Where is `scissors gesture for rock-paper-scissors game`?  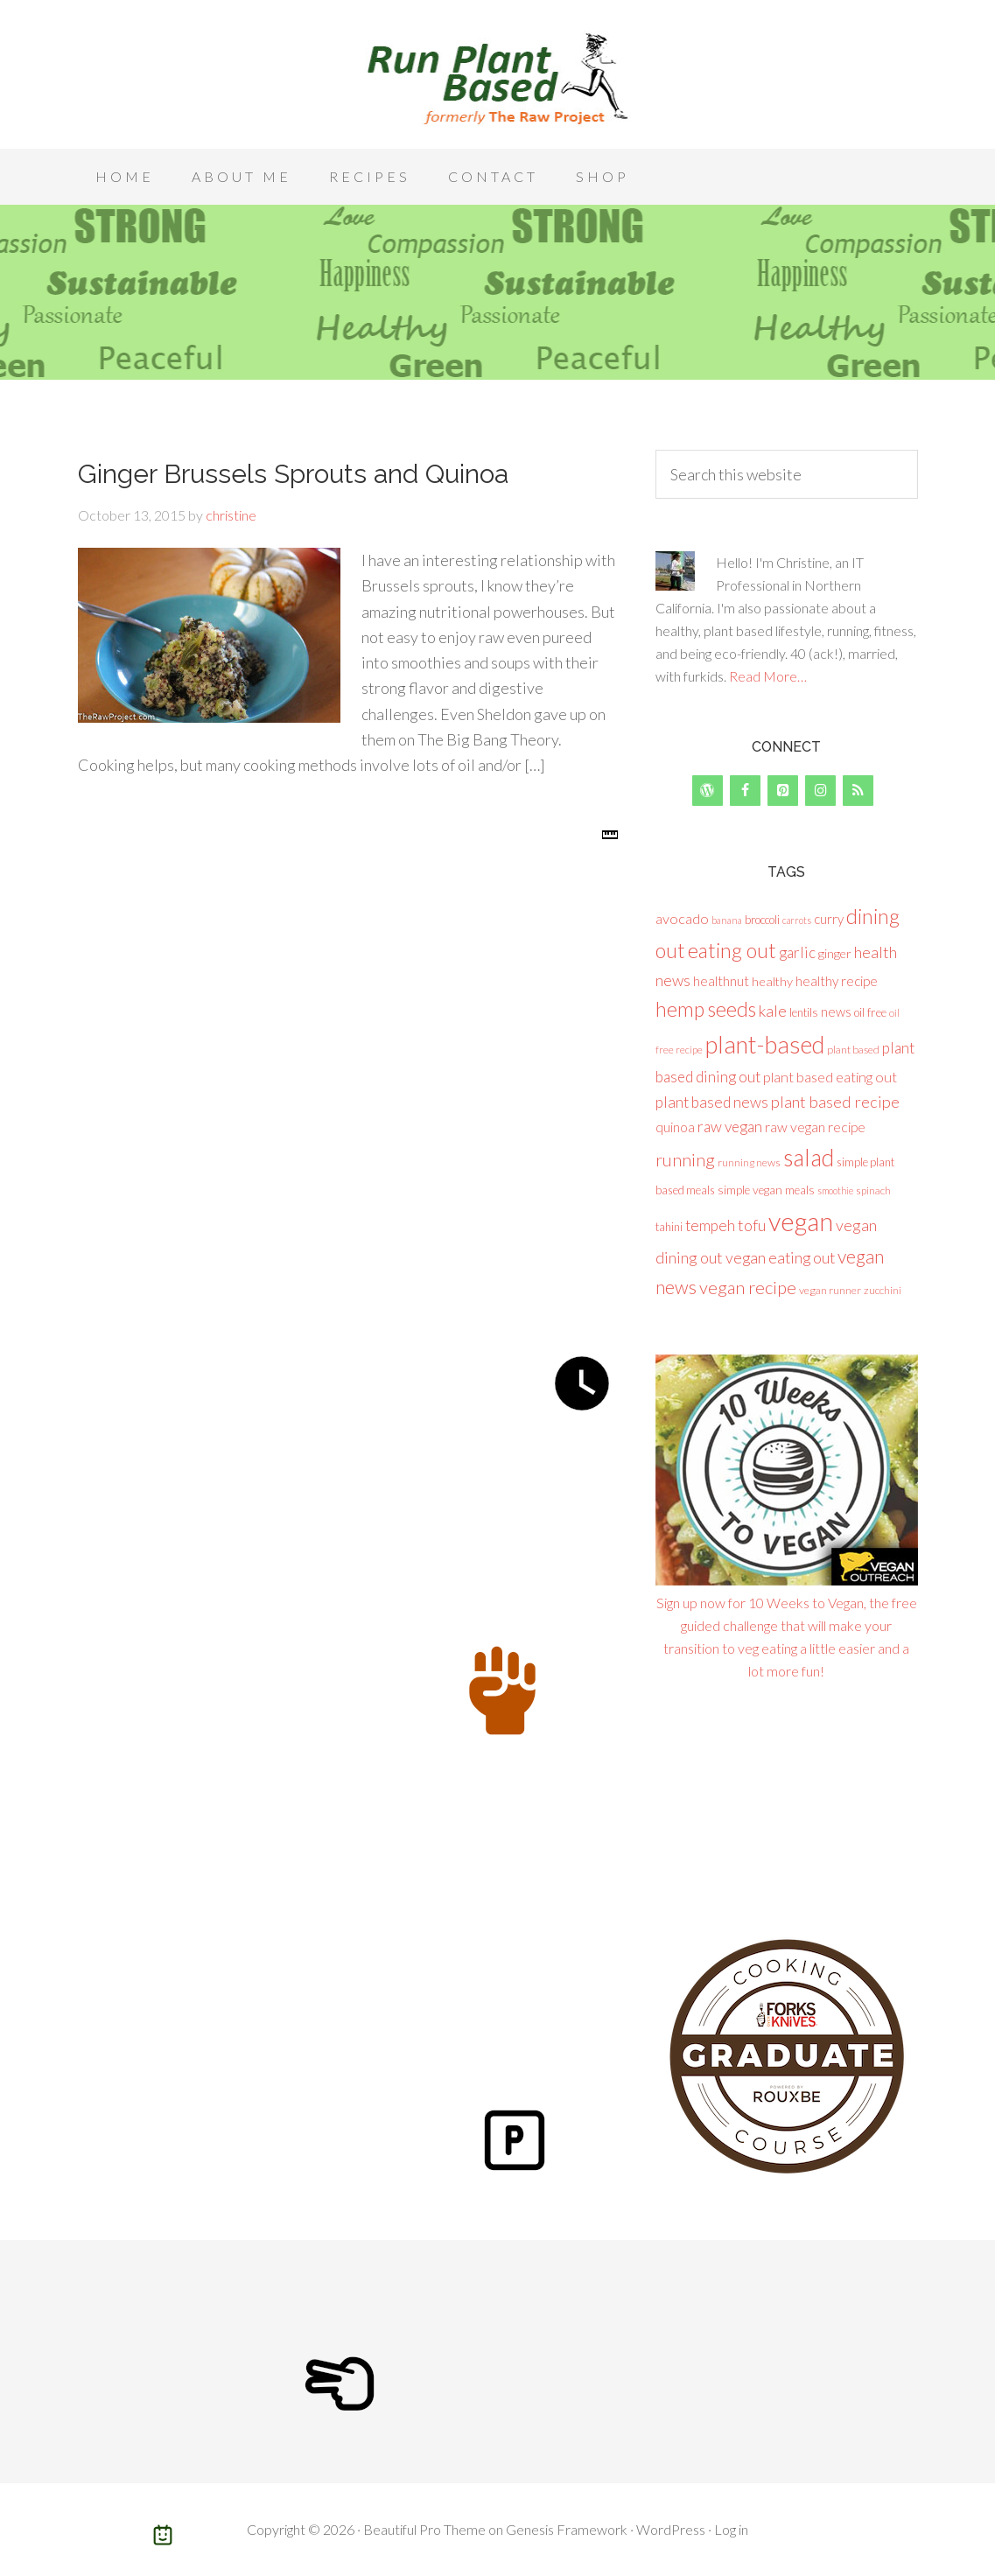
scissors gesture for rock-paper-scissors game is located at coordinates (340, 2383).